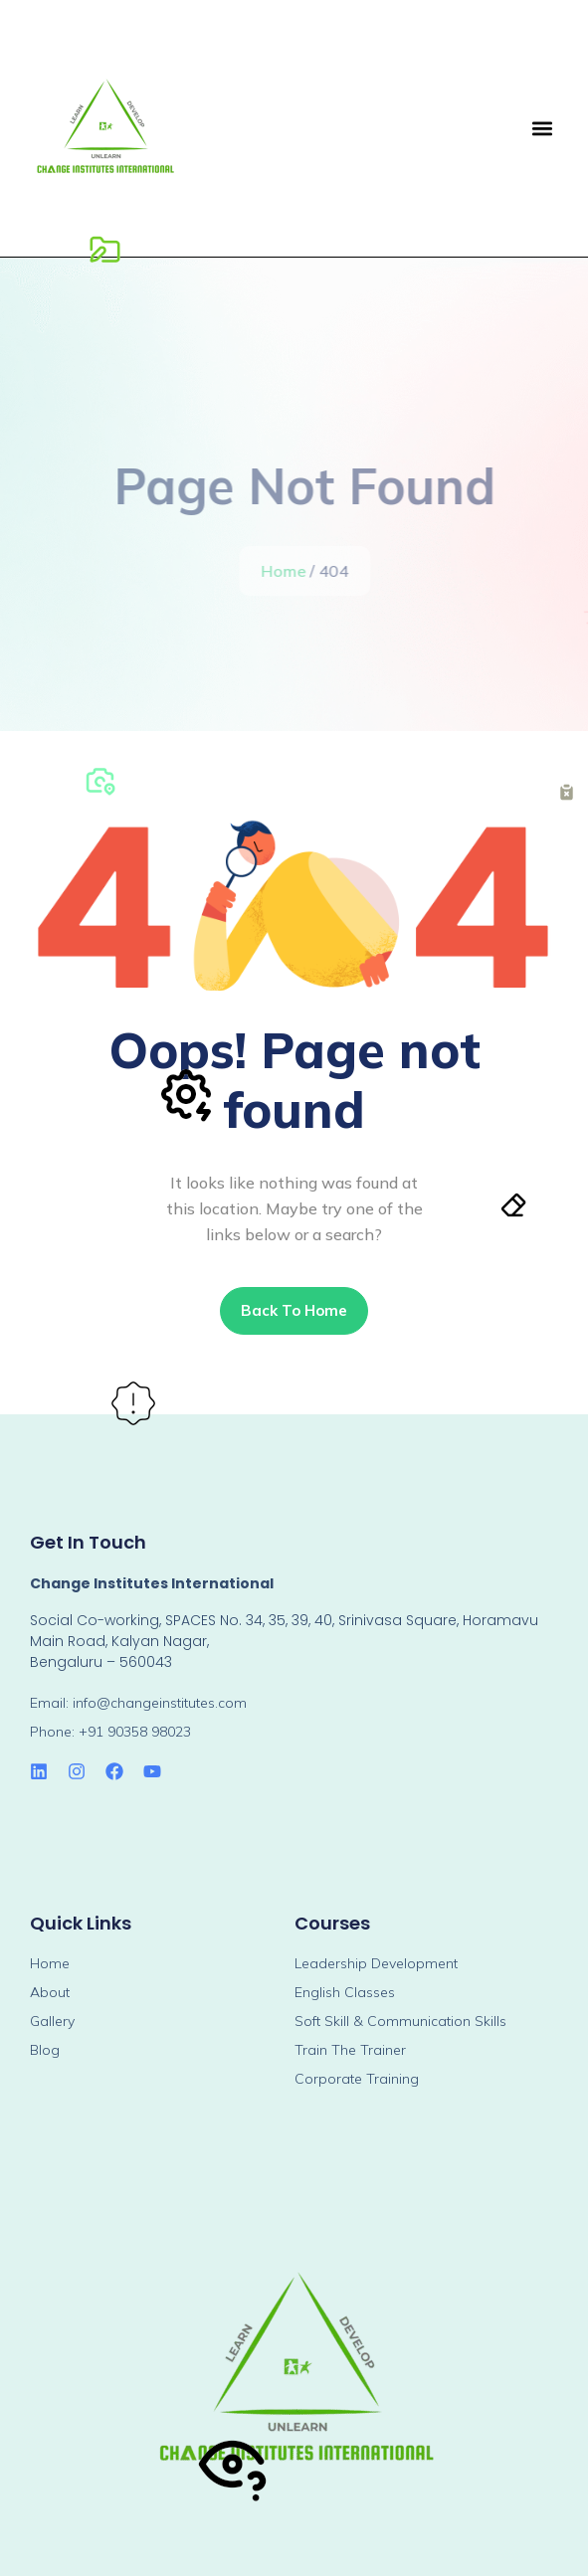  Describe the element at coordinates (512, 1204) in the screenshot. I see `erase or delete selected content` at that location.